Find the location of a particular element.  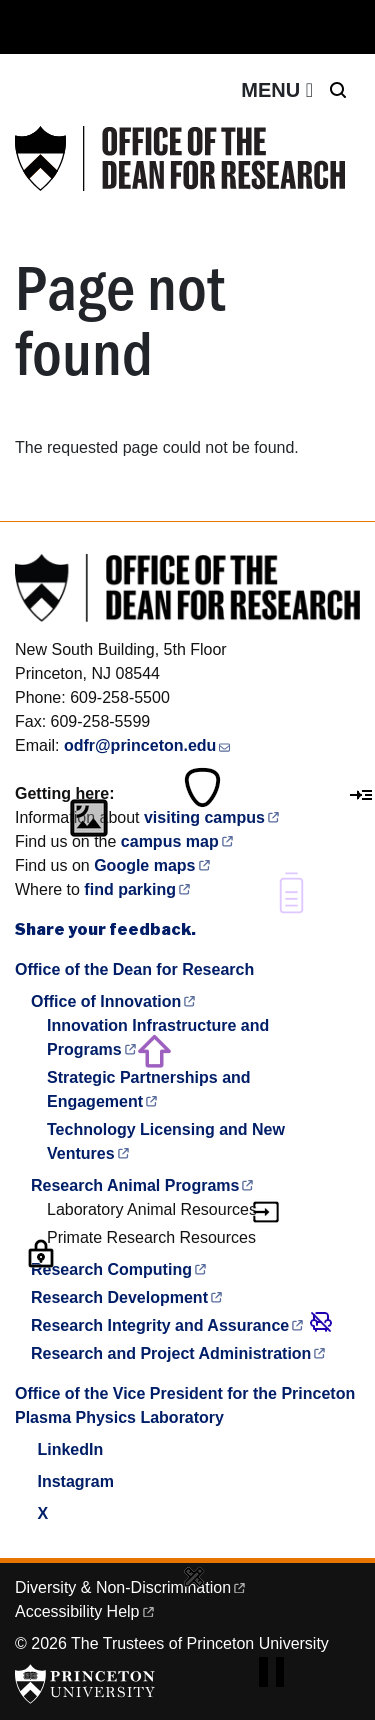

upload a file or content is located at coordinates (154, 1052).